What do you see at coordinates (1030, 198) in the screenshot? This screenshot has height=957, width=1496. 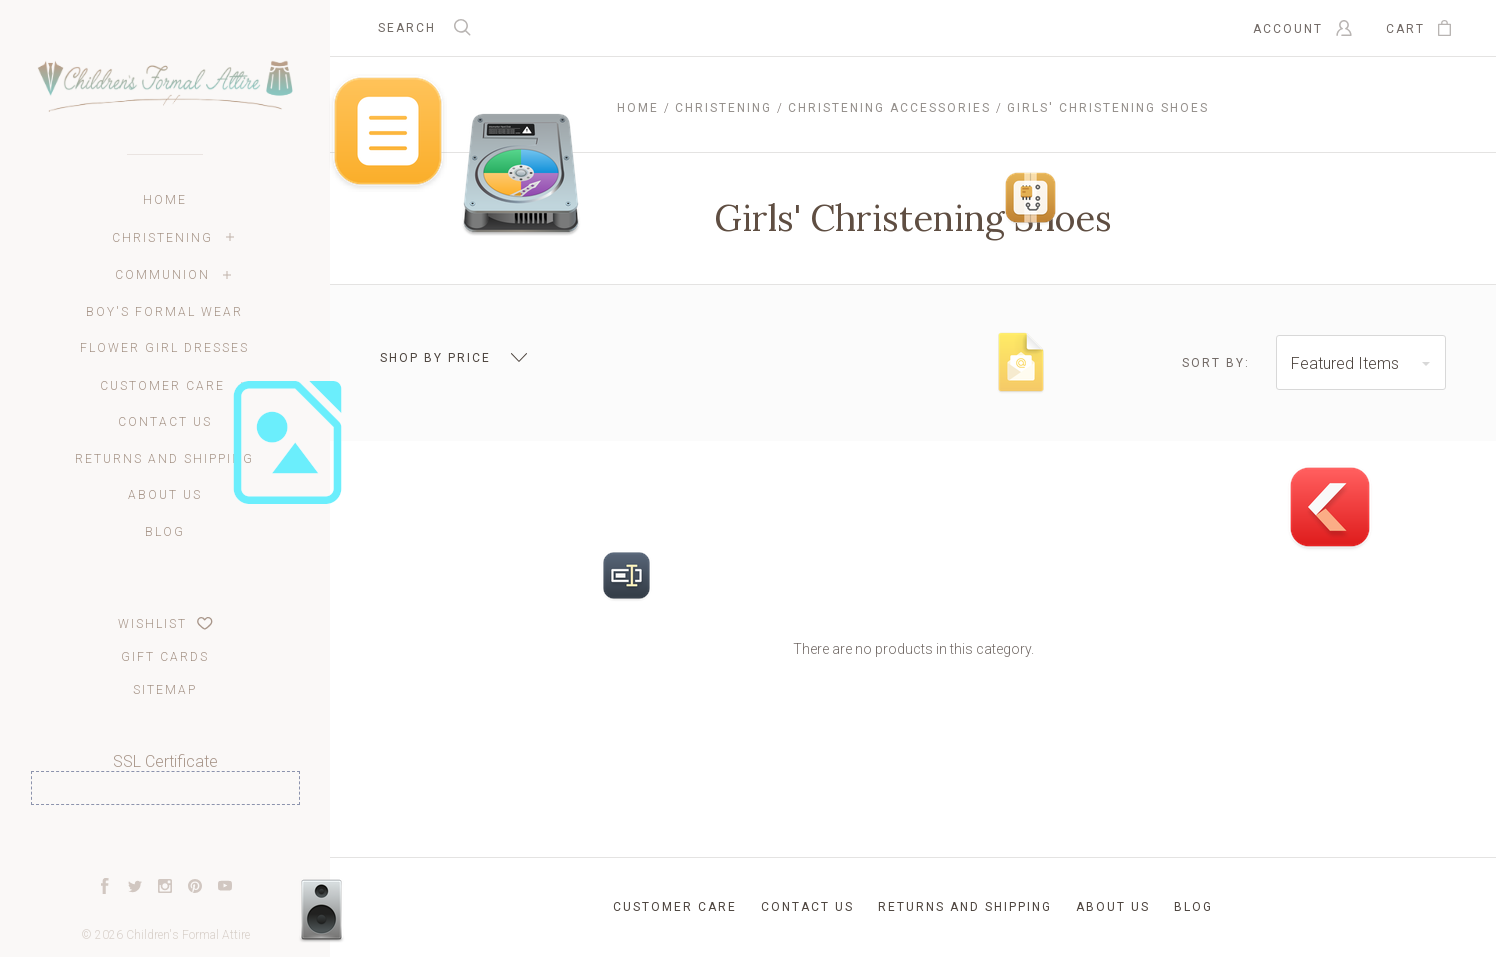 I see `a system driver or hardware component file` at bounding box center [1030, 198].